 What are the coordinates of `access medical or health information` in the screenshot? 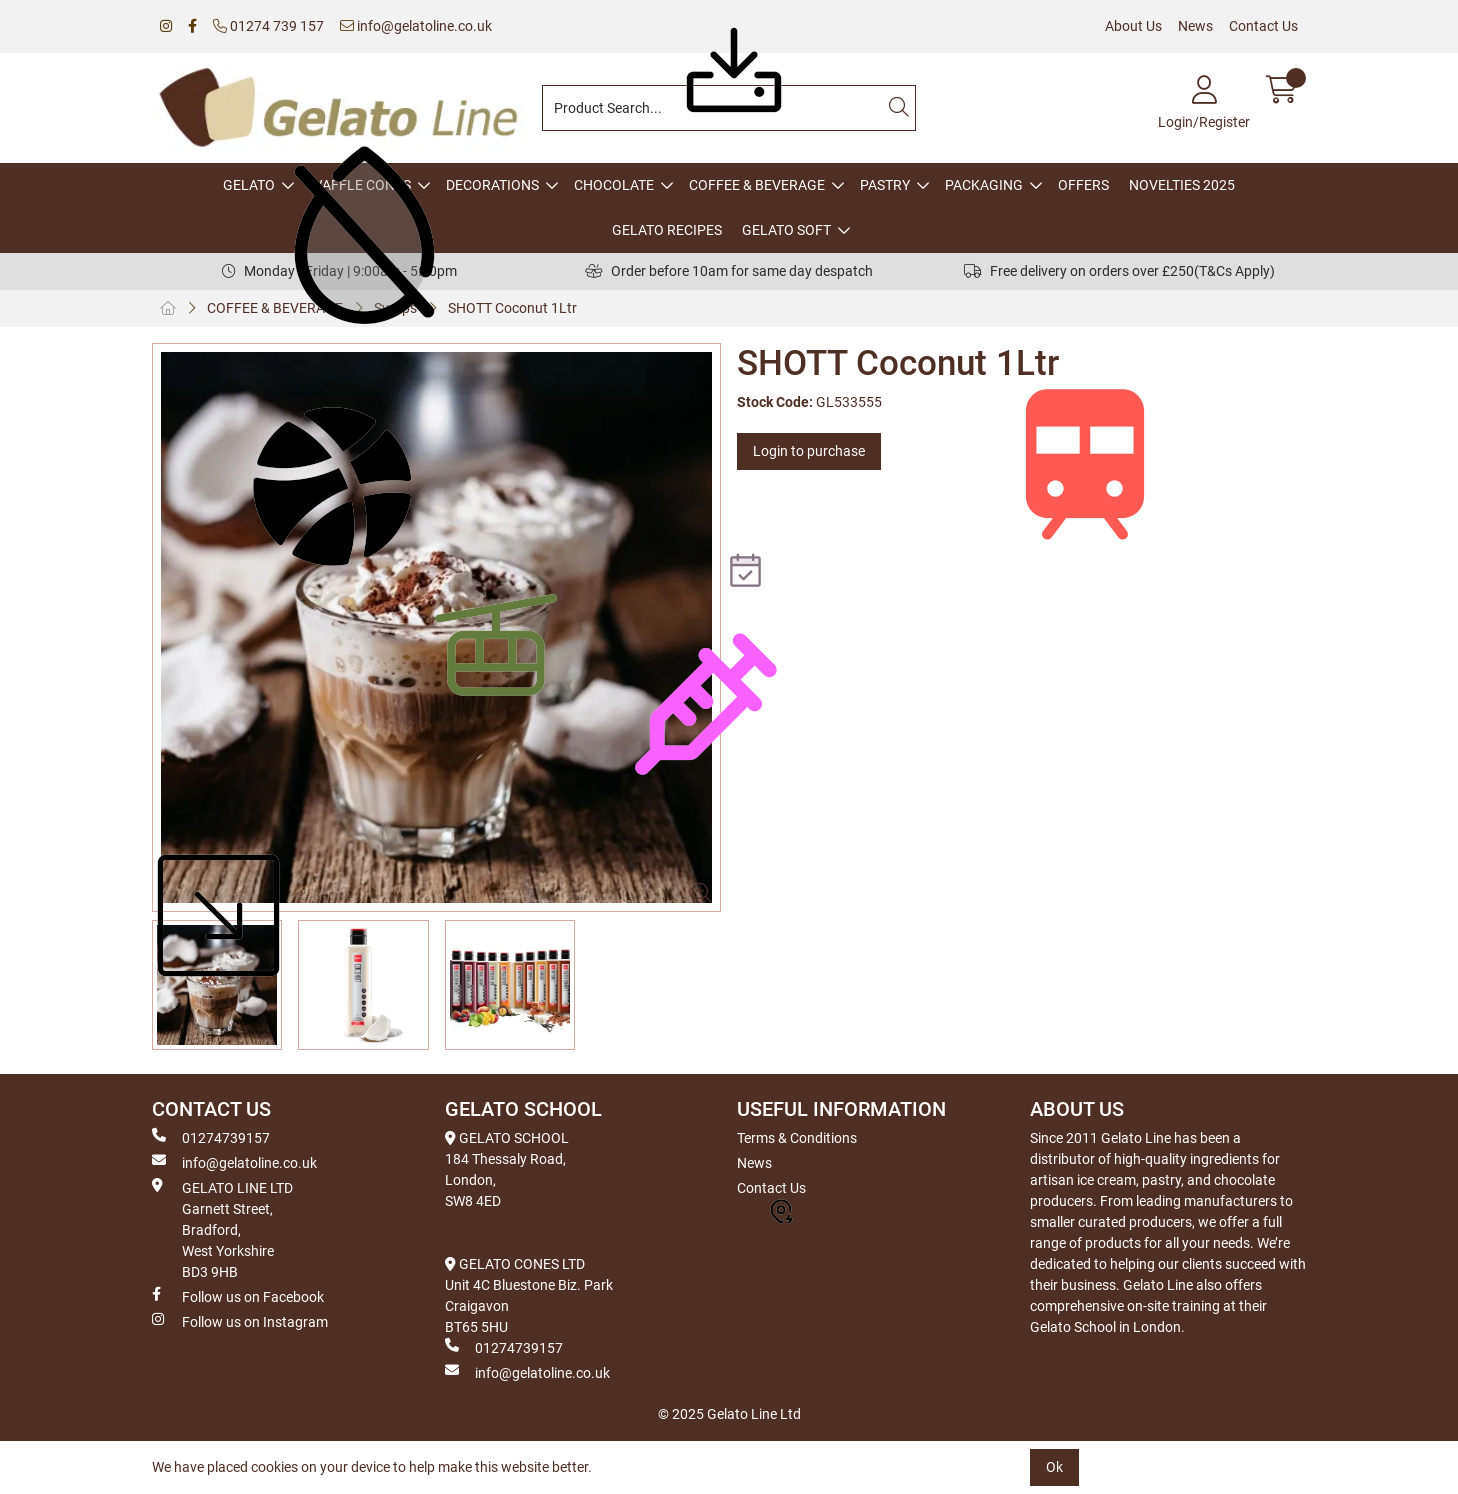 It's located at (706, 704).